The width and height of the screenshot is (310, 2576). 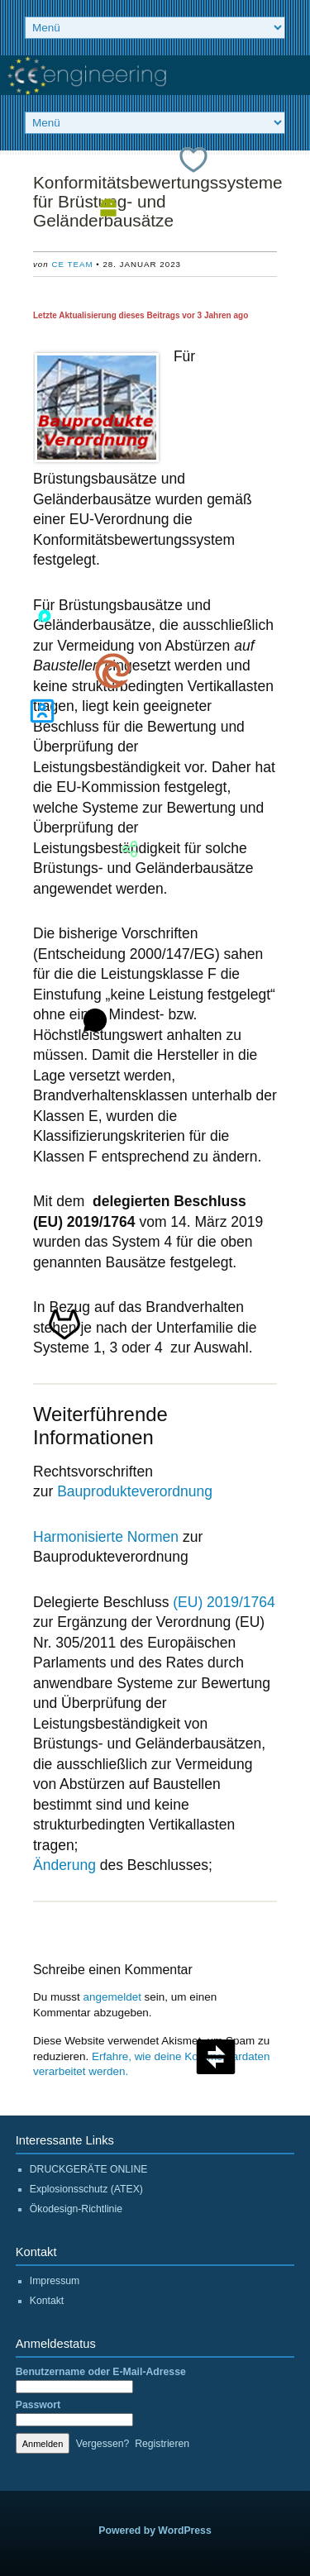 I want to click on share this content, so click(x=130, y=849).